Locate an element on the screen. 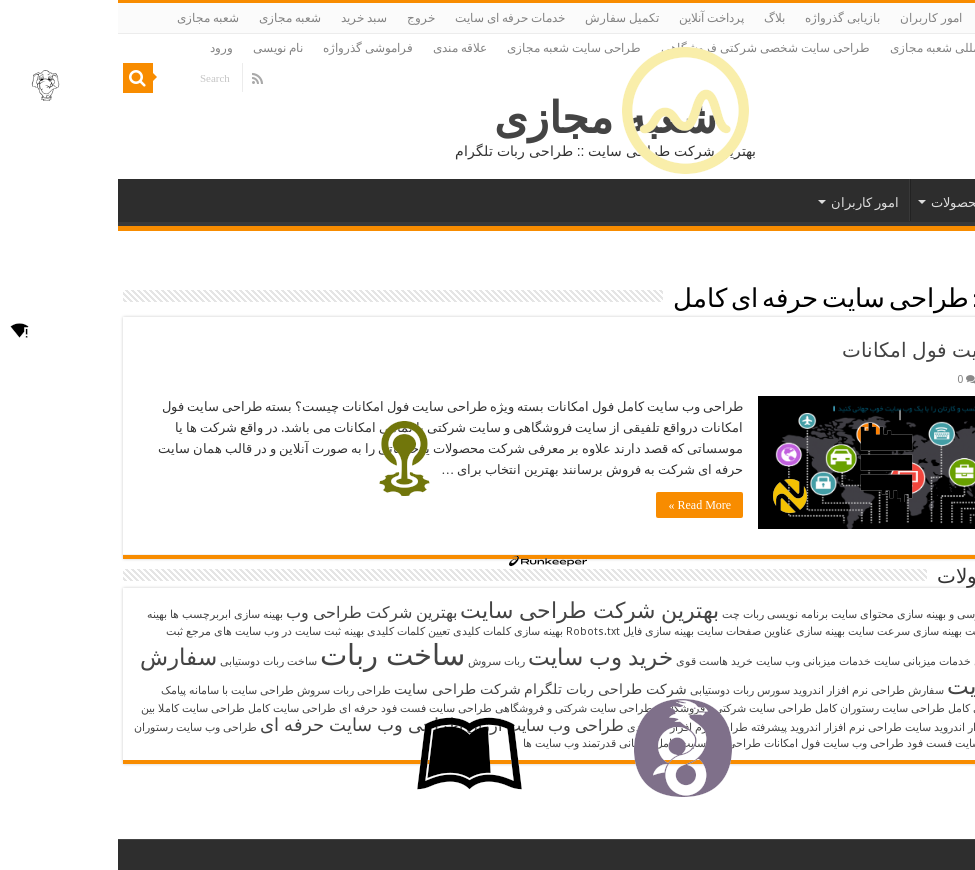 The height and width of the screenshot is (870, 975). Cloud Foundry platform logo is located at coordinates (404, 458).